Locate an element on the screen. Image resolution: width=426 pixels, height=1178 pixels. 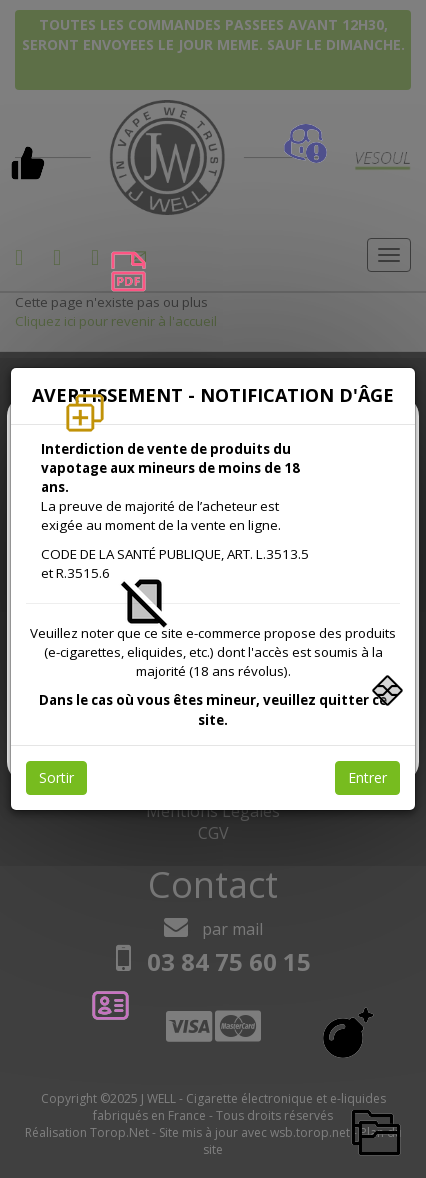
like or upvote content is located at coordinates (28, 163).